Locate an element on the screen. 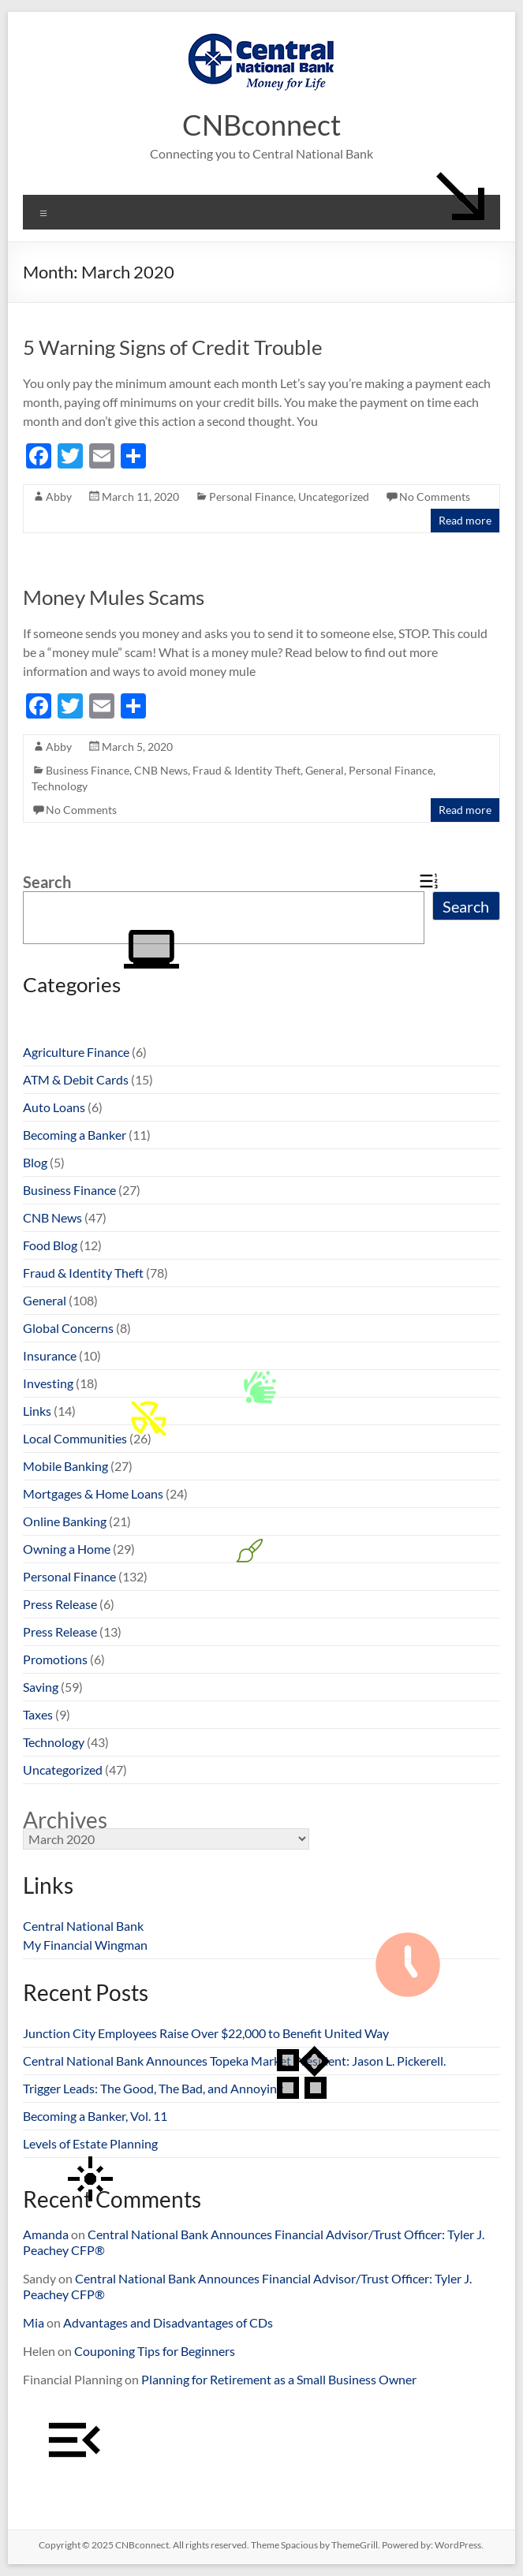 The width and height of the screenshot is (523, 2576). wash hands reminder or hygiene indicator is located at coordinates (260, 1387).